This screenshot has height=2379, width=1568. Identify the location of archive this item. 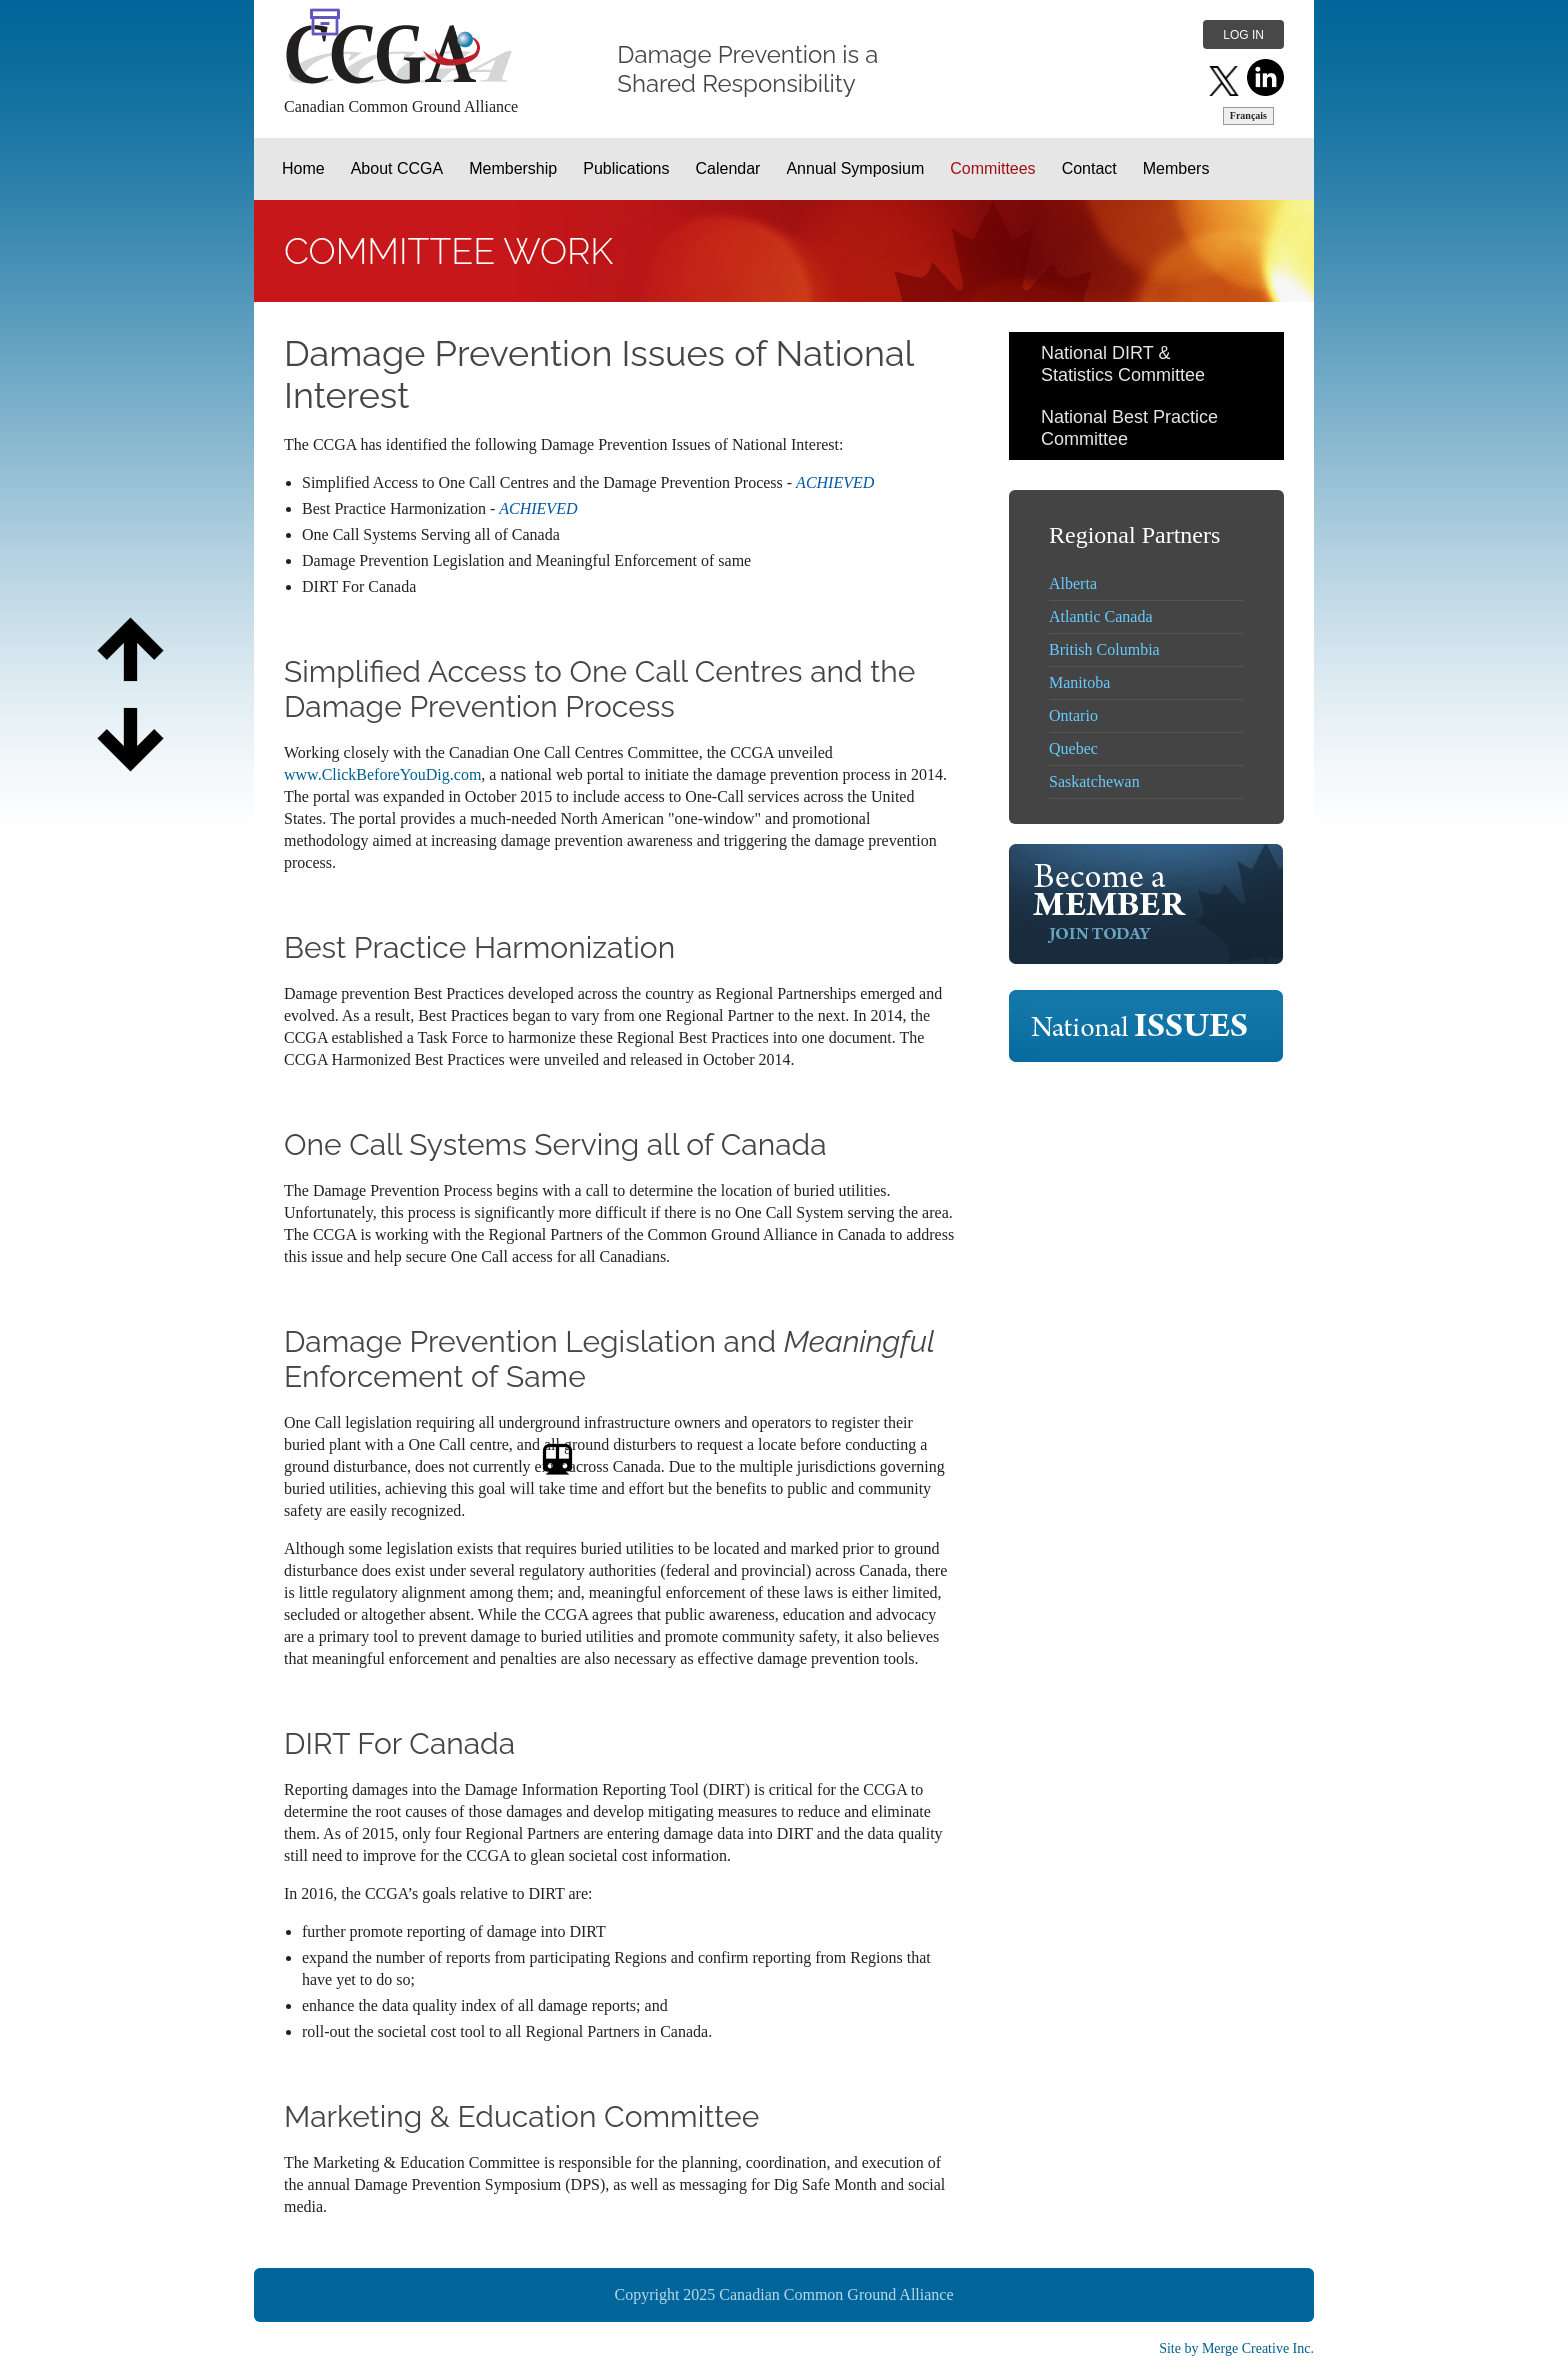
(325, 22).